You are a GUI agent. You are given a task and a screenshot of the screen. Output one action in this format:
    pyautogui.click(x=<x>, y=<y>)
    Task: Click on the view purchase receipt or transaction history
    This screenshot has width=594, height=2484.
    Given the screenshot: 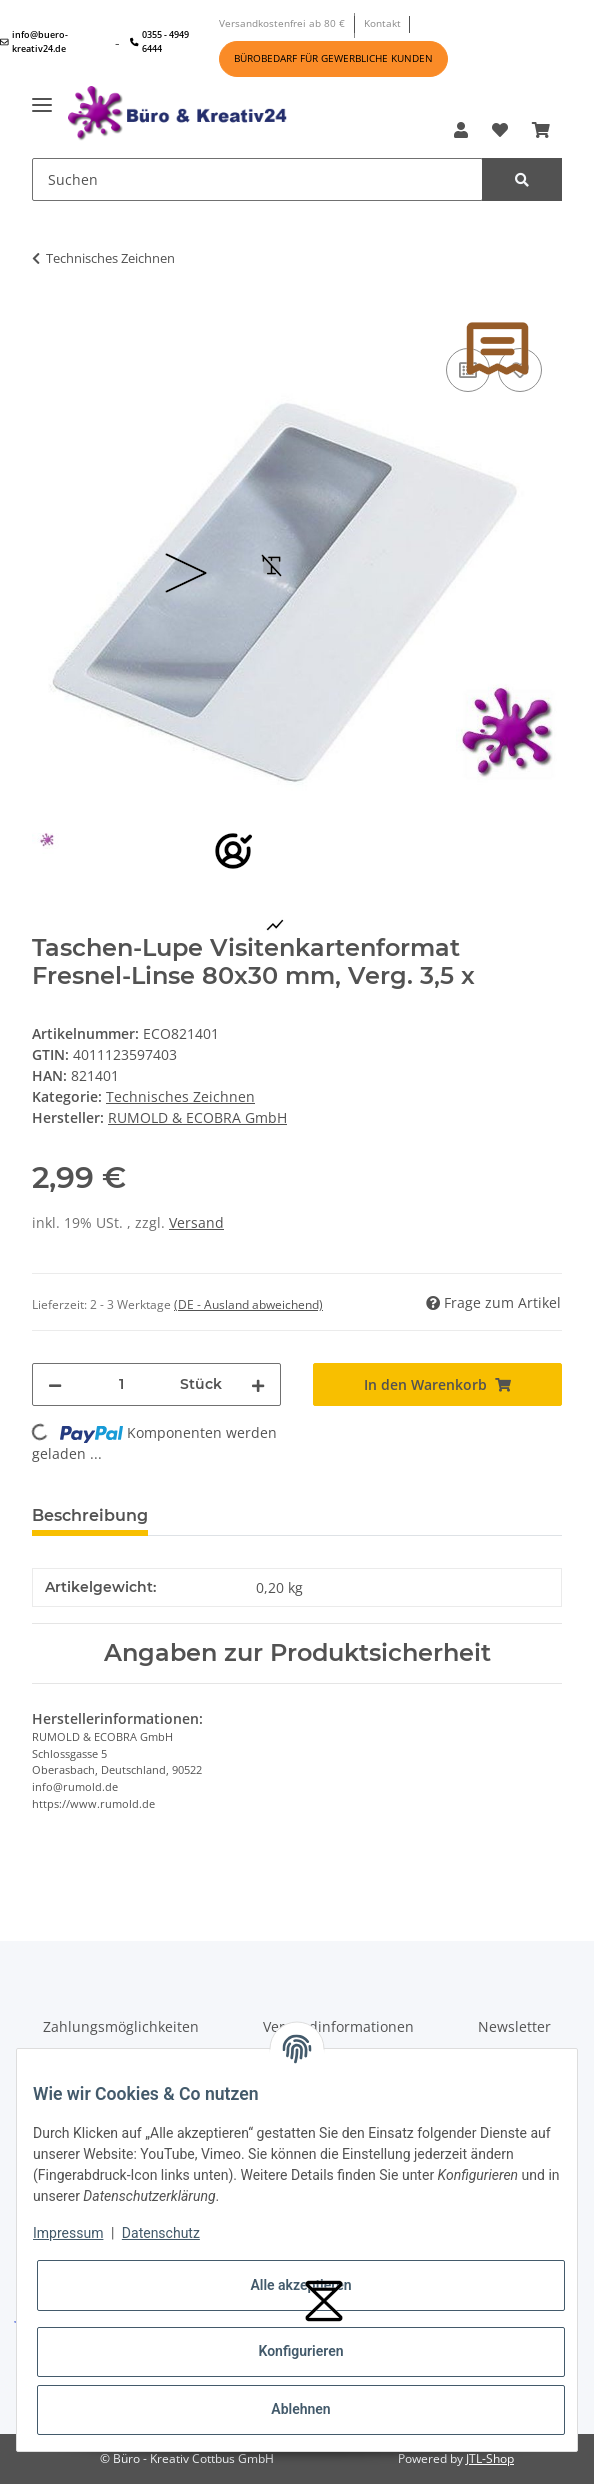 What is the action you would take?
    pyautogui.click(x=497, y=348)
    